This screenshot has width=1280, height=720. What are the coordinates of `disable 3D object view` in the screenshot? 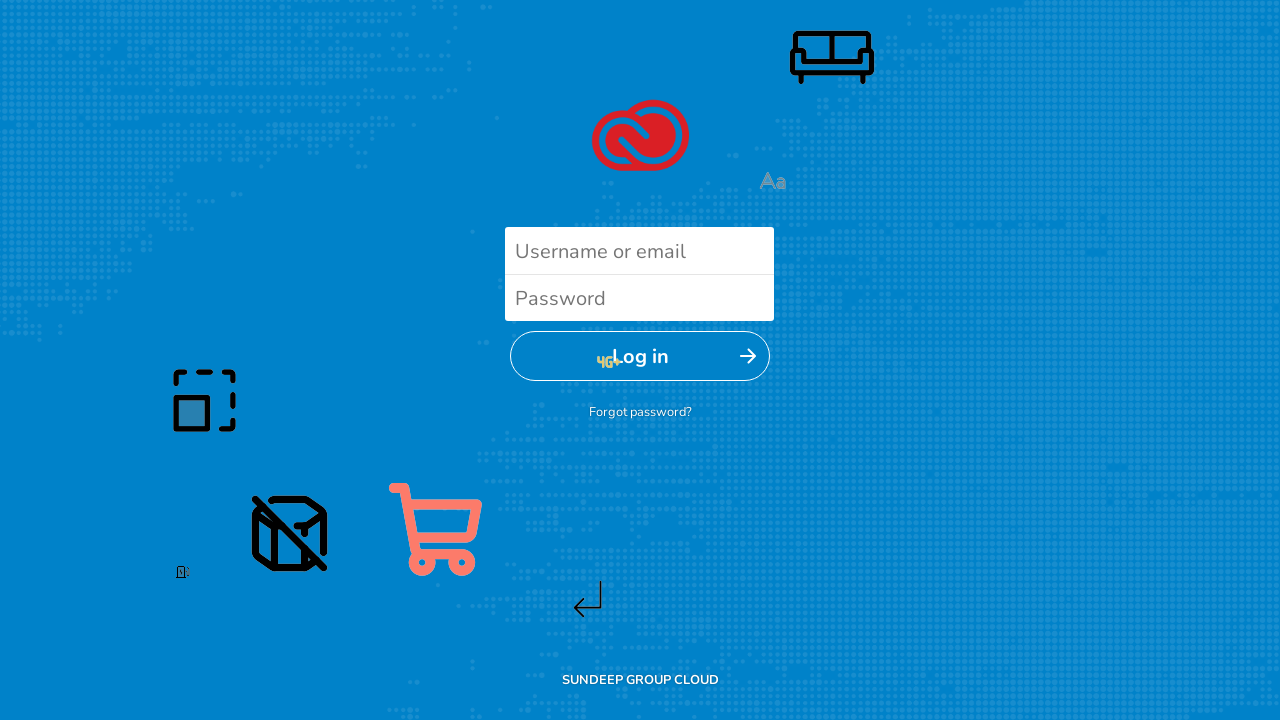 It's located at (289, 533).